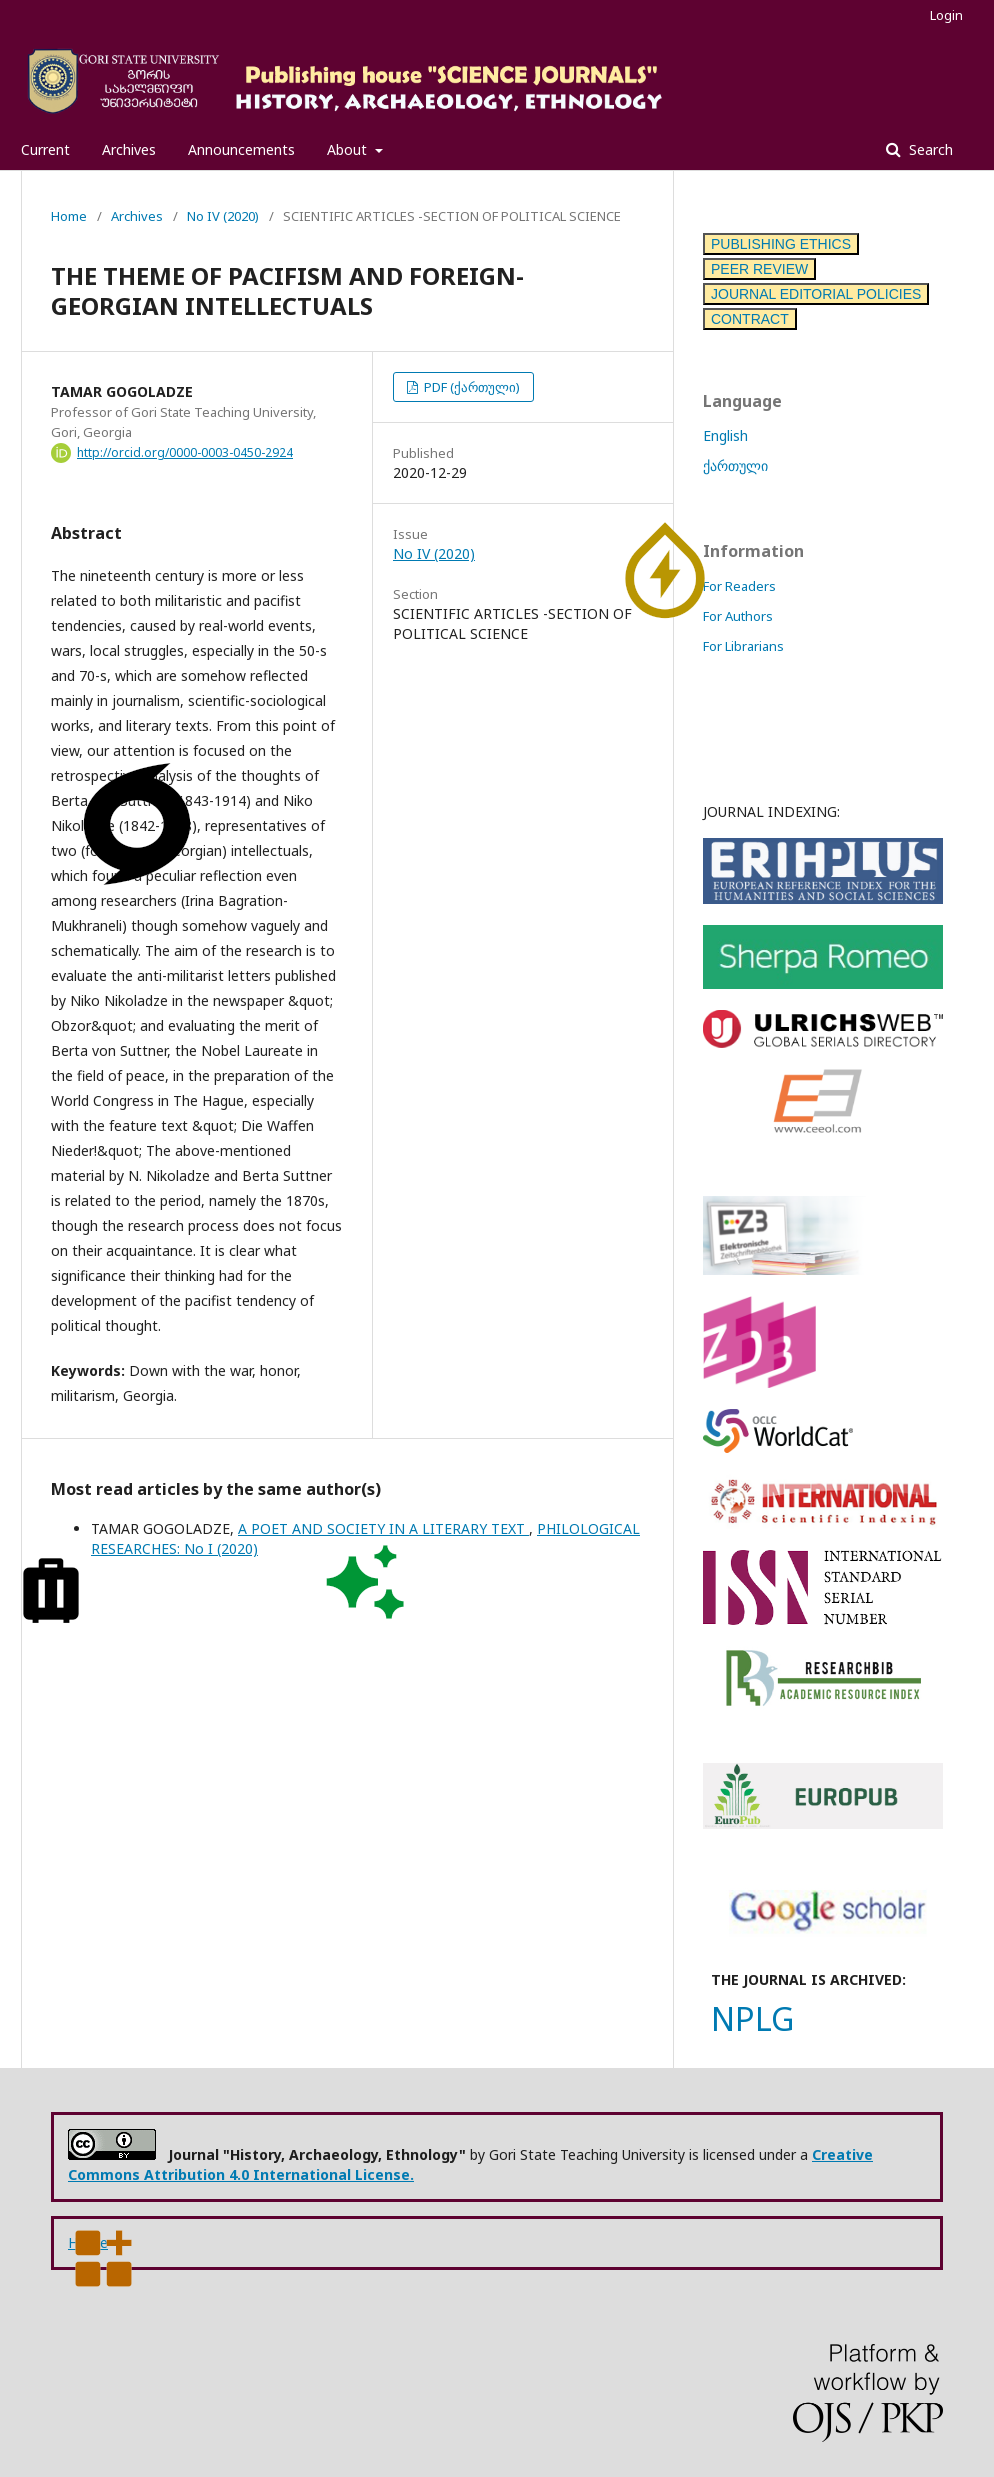  Describe the element at coordinates (367, 1582) in the screenshot. I see `indicates AI-generated or enhanced content` at that location.